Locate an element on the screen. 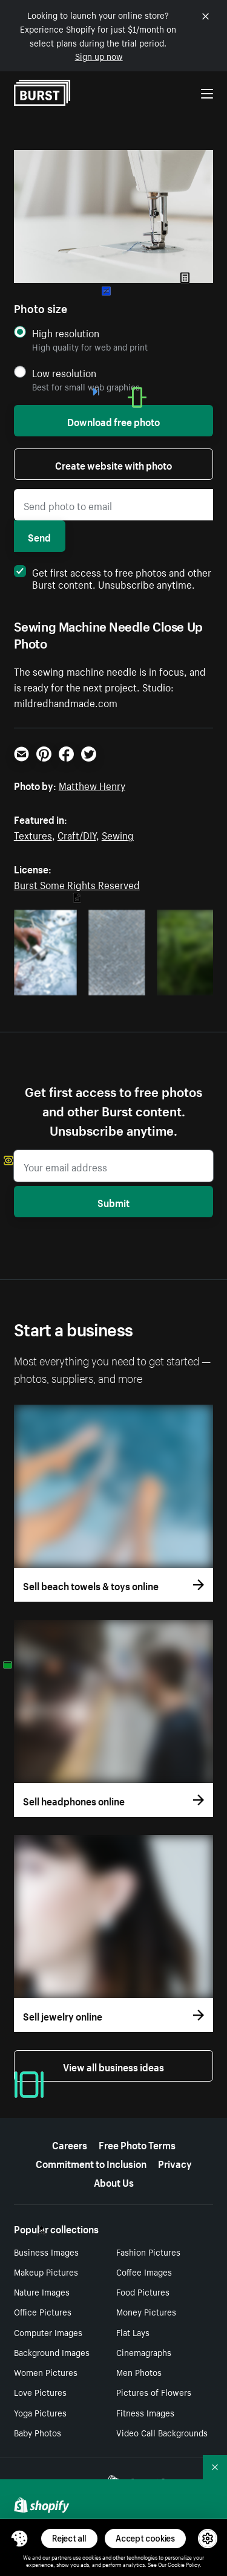 Image resolution: width=227 pixels, height=2576 pixels. open web browser is located at coordinates (7, 1665).